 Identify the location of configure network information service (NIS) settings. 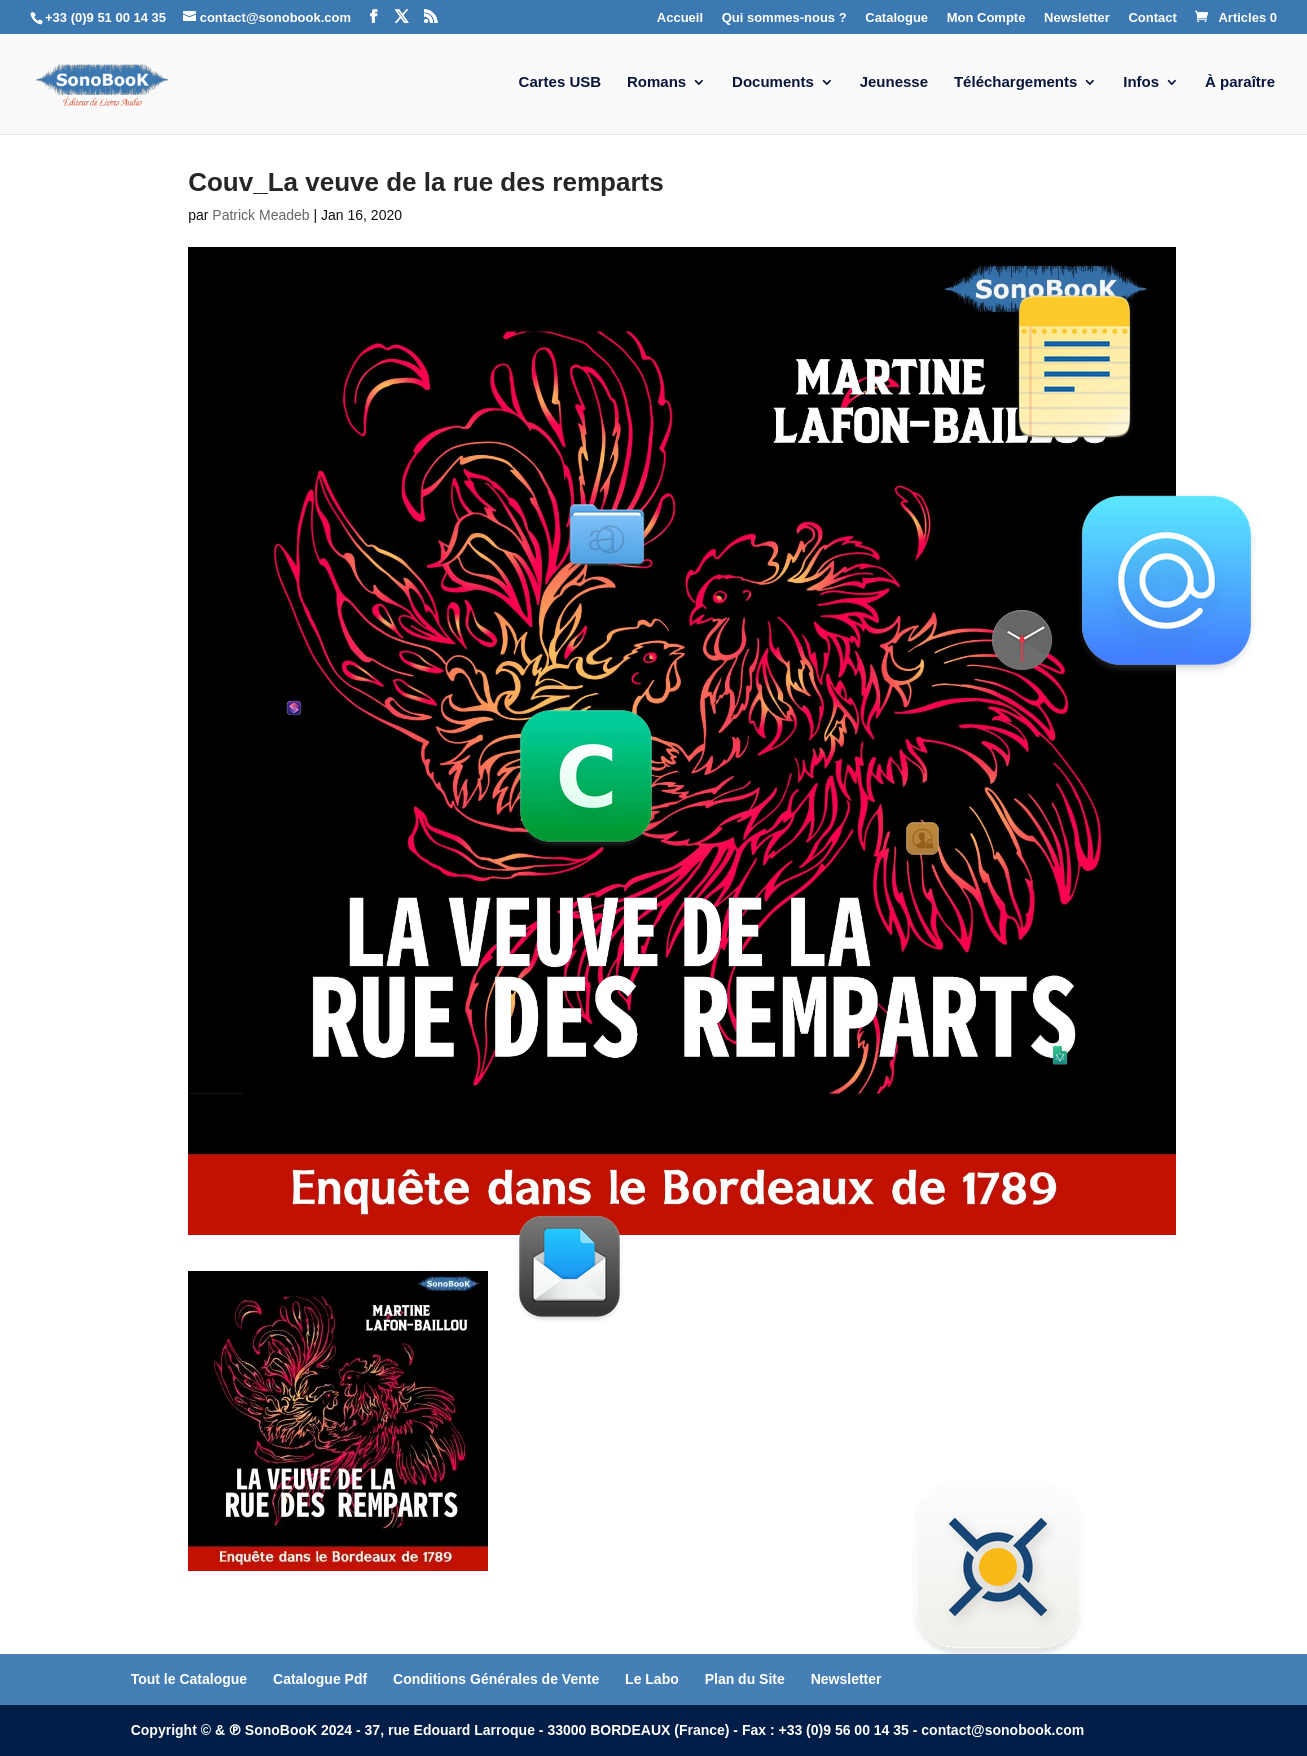
(922, 838).